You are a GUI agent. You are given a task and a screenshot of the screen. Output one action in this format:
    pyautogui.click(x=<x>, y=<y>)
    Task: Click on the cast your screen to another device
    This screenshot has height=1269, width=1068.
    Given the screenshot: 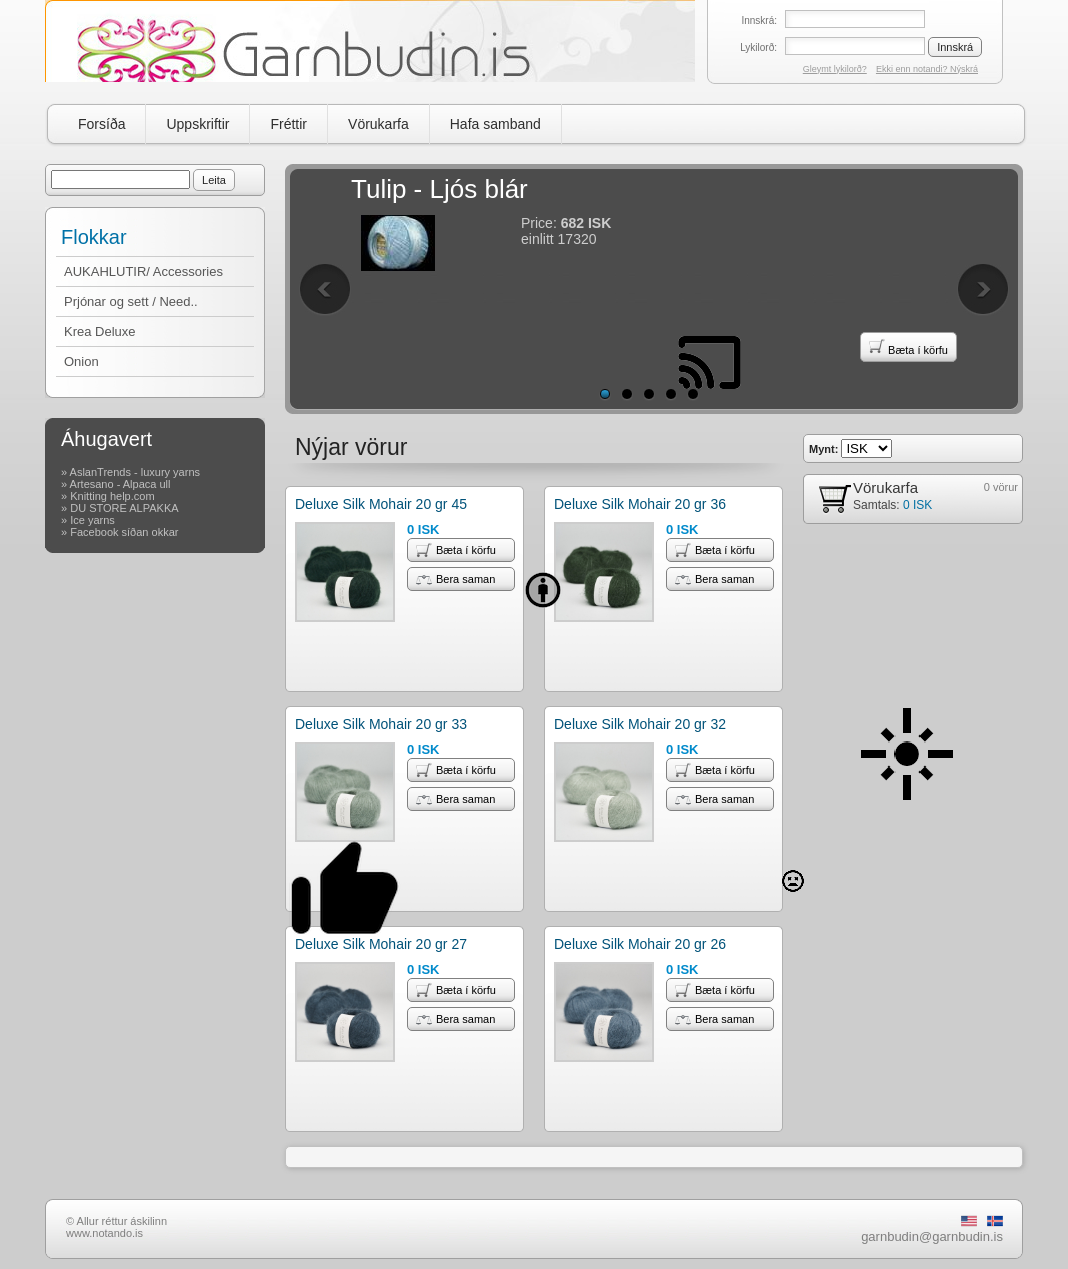 What is the action you would take?
    pyautogui.click(x=709, y=362)
    